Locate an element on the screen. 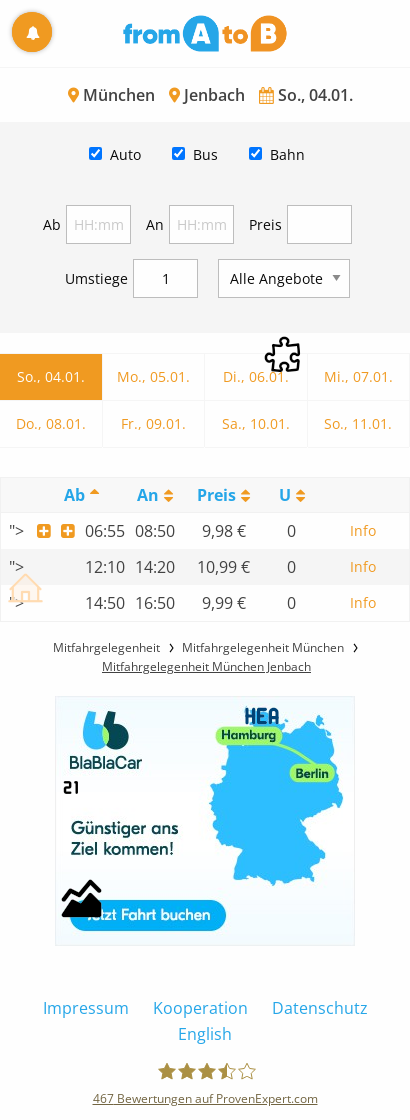  access plugins or extensions is located at coordinates (283, 355).